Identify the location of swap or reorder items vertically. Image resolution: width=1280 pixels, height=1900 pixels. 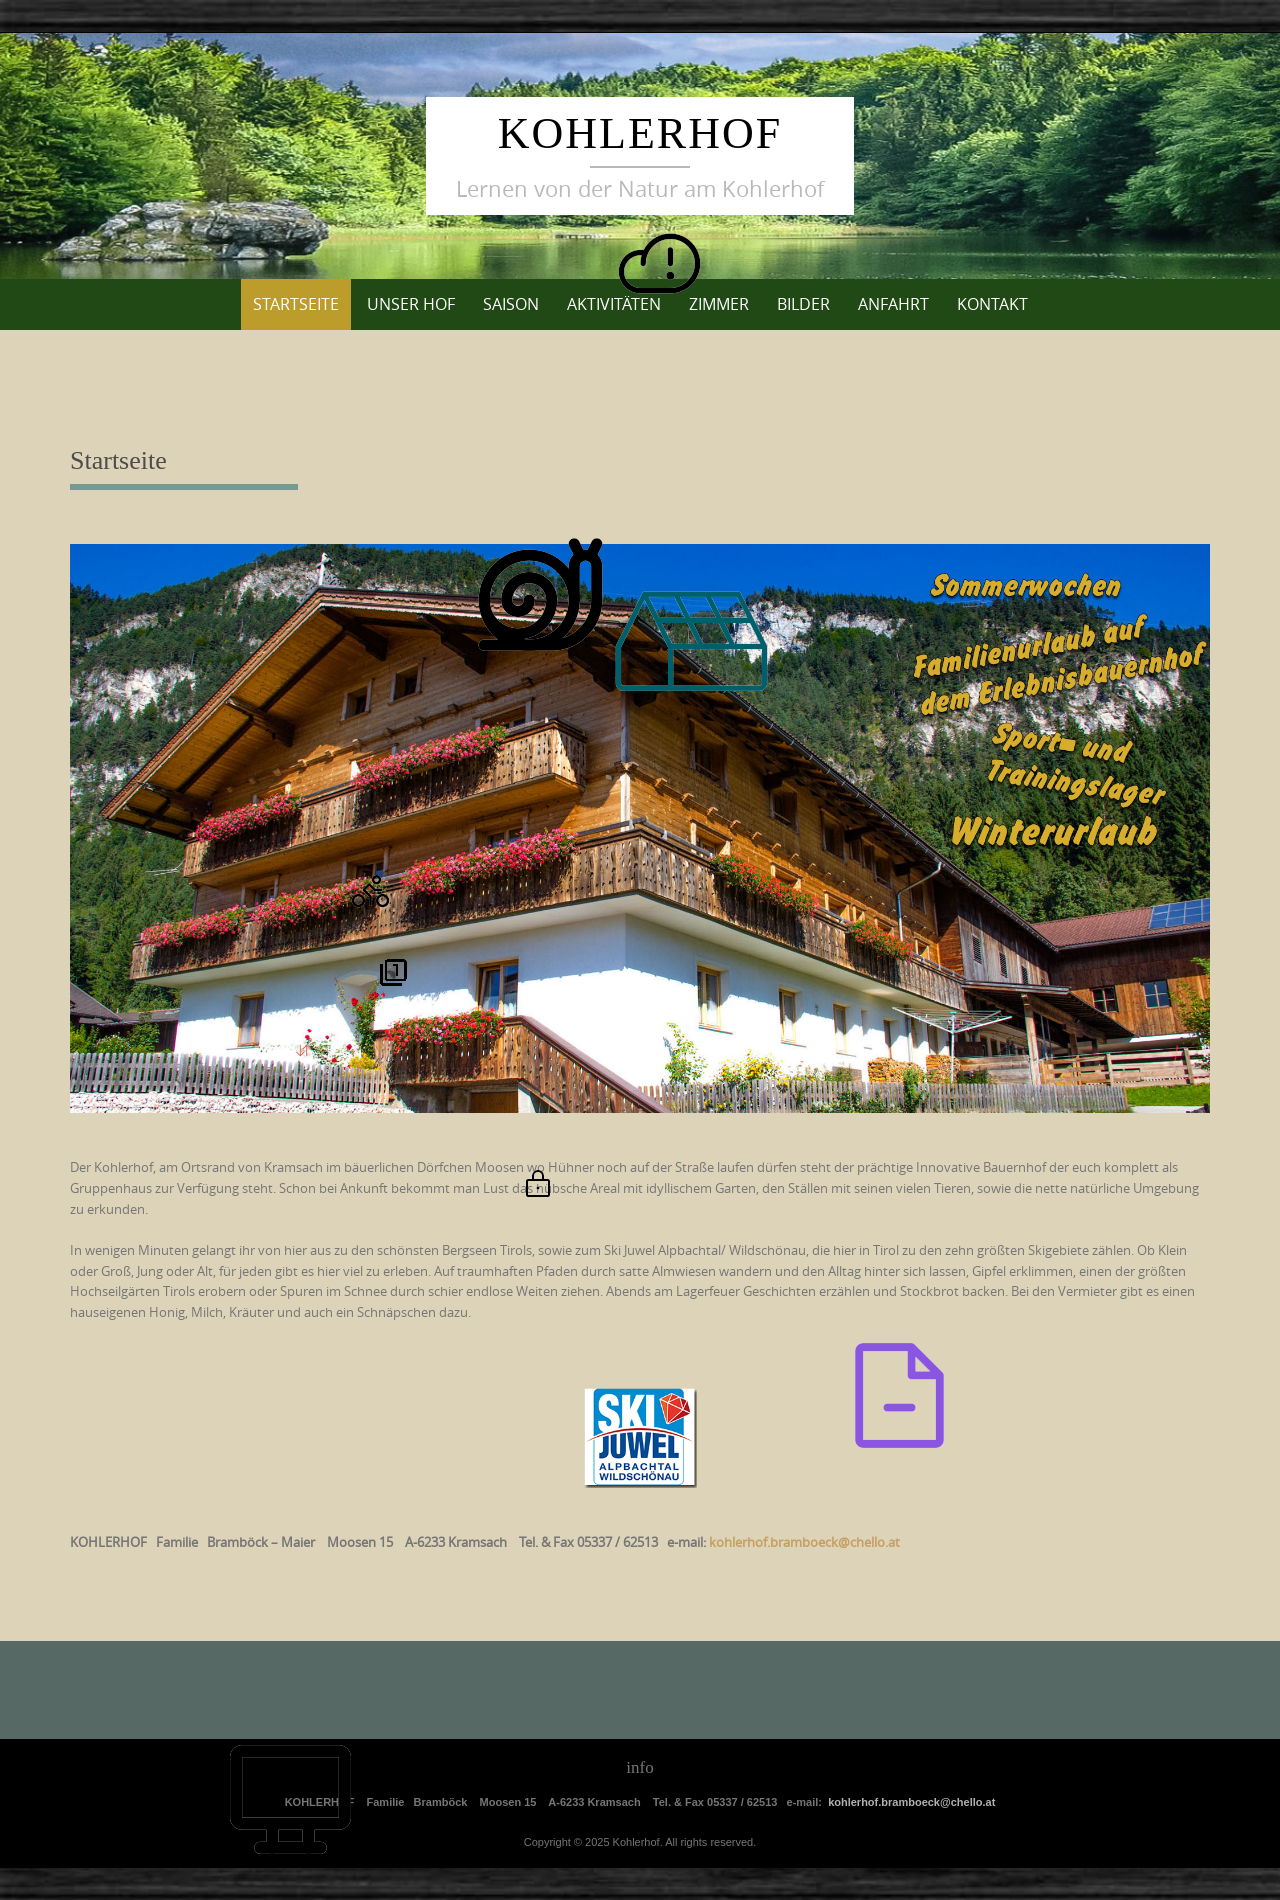
(303, 1050).